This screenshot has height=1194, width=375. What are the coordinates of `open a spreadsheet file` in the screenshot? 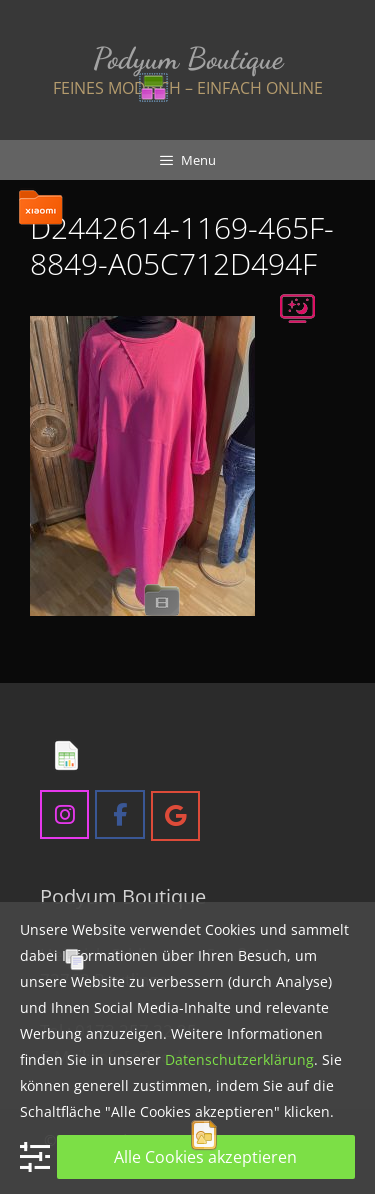 It's located at (66, 755).